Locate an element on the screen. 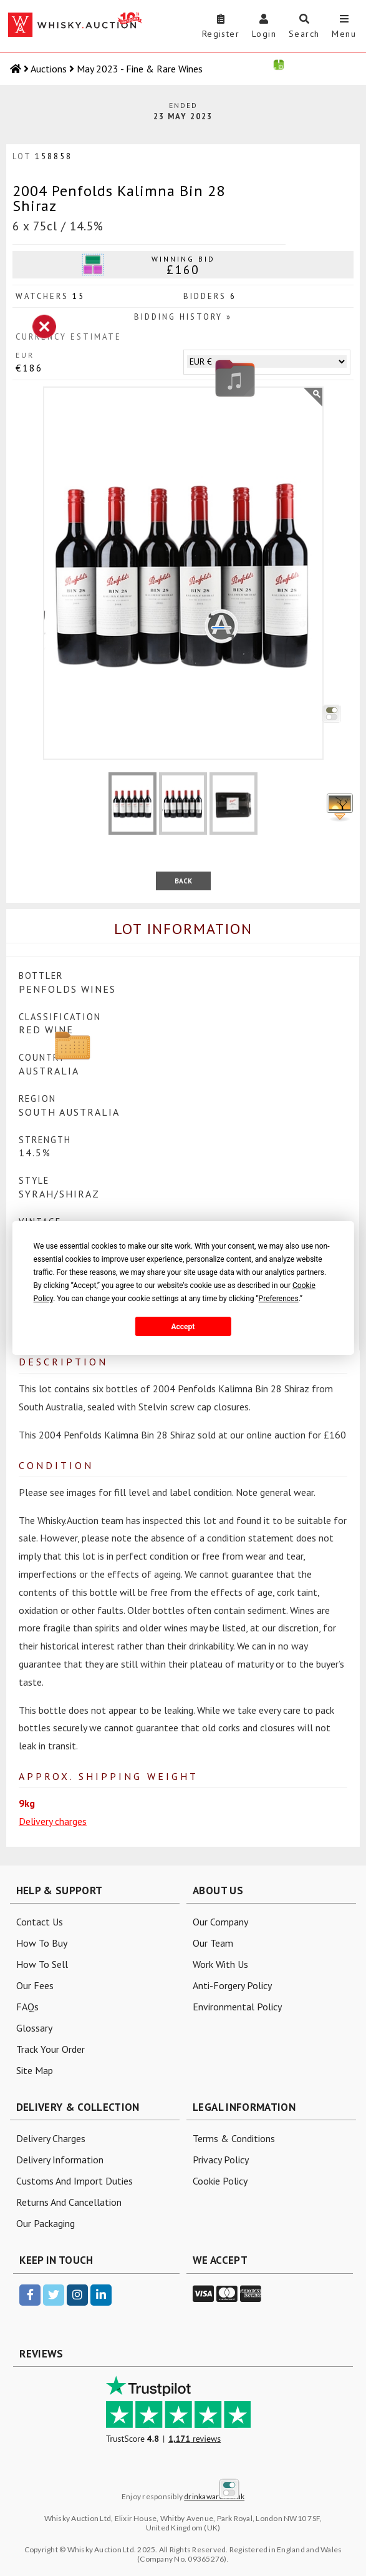 The image size is (366, 2576). open system tweaks or customization settings is located at coordinates (332, 714).